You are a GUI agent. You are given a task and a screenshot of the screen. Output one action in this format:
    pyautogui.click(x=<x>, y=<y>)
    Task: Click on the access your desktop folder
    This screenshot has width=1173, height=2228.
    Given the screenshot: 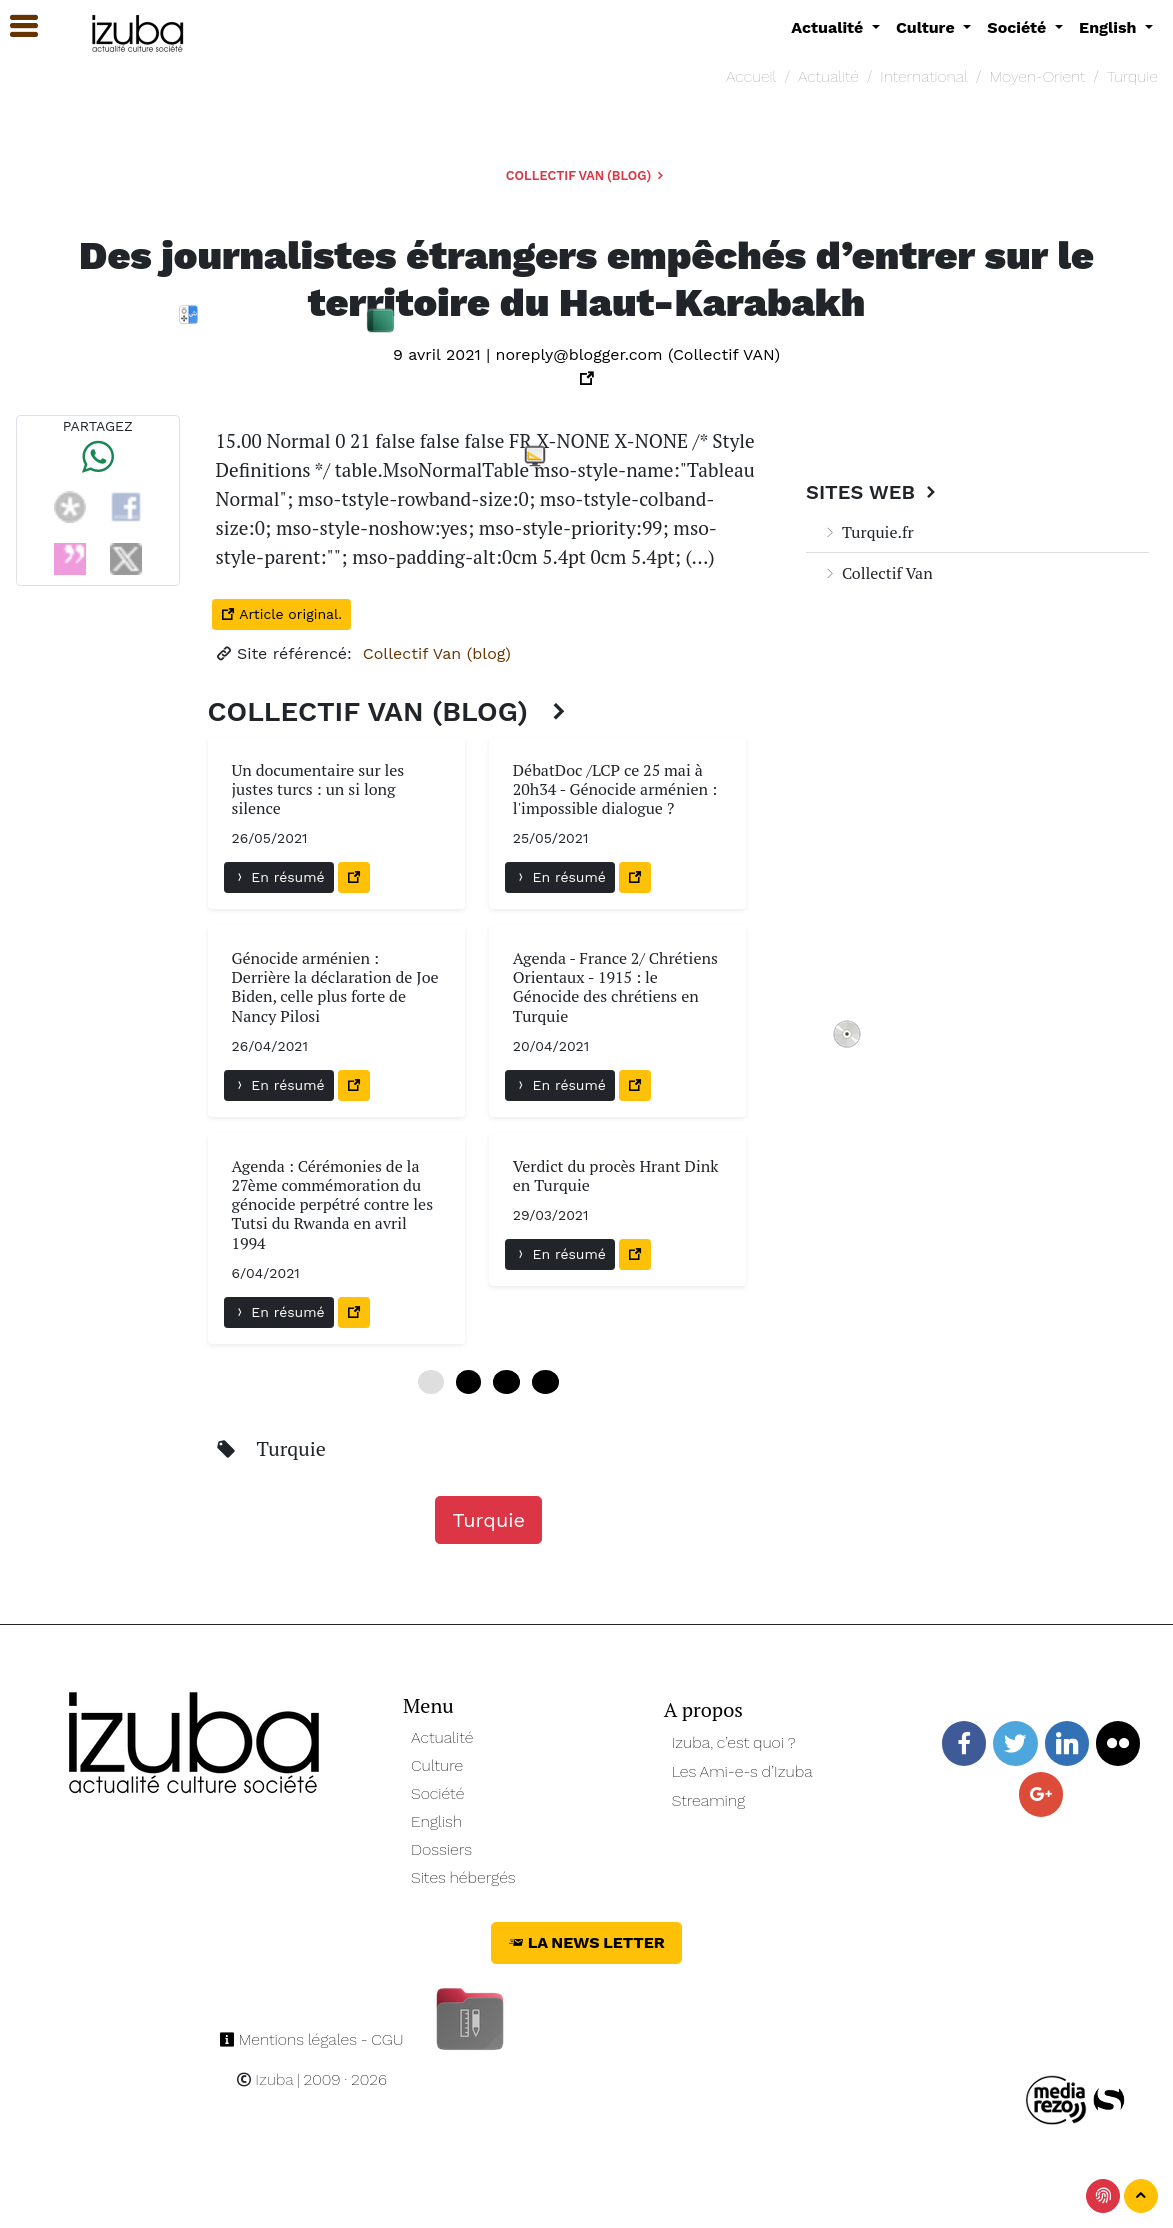 What is the action you would take?
    pyautogui.click(x=380, y=319)
    